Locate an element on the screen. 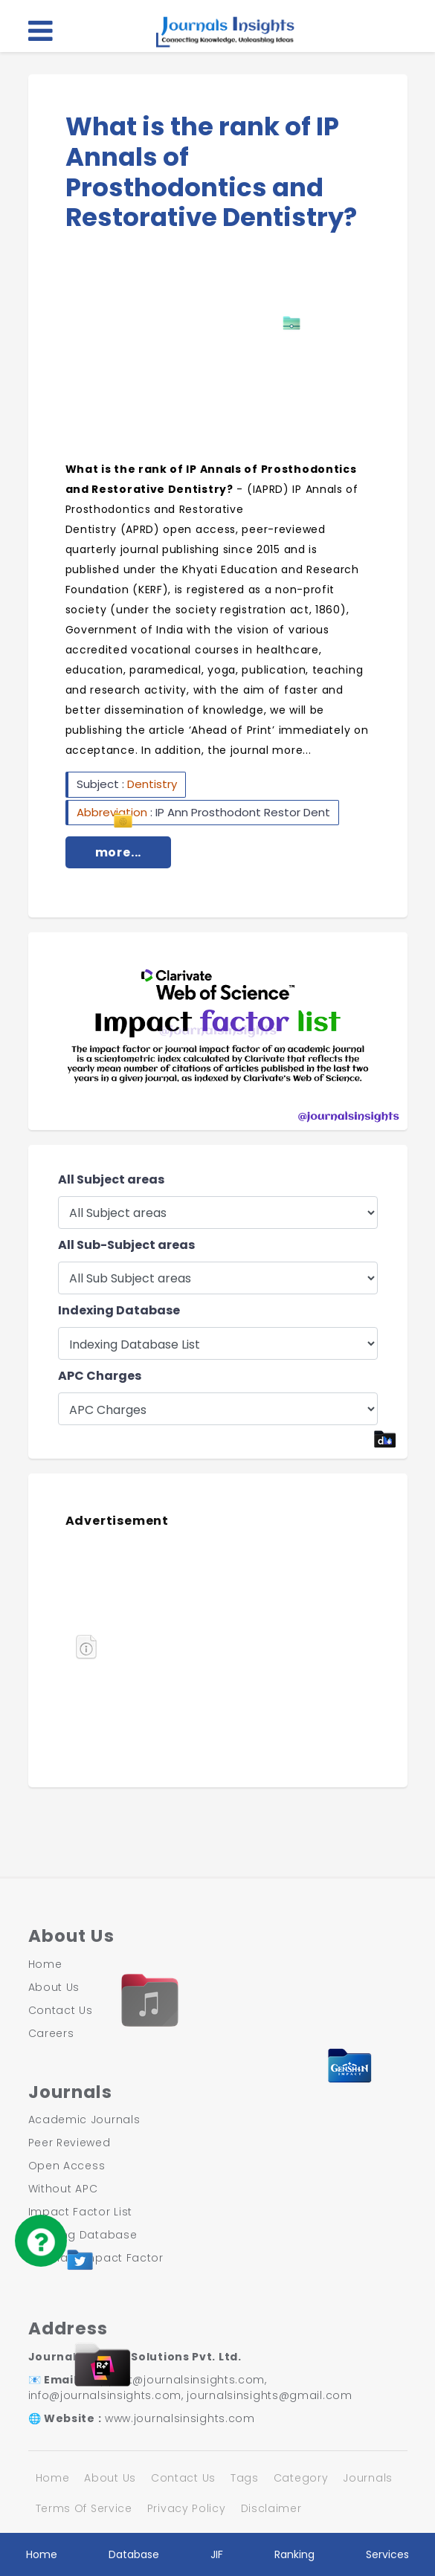  open folder containing Twitter-related files is located at coordinates (80, 2260).